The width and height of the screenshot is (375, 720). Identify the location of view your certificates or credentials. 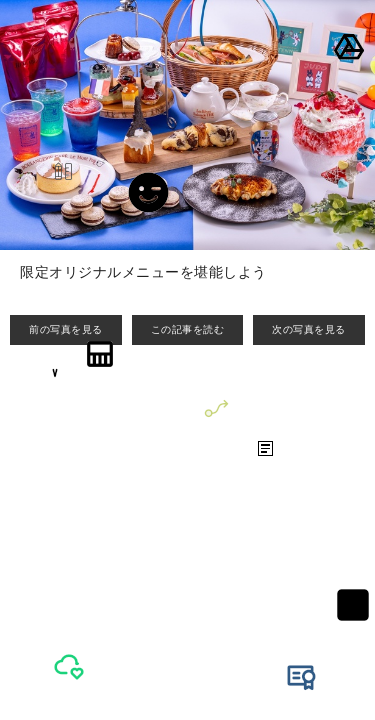
(300, 676).